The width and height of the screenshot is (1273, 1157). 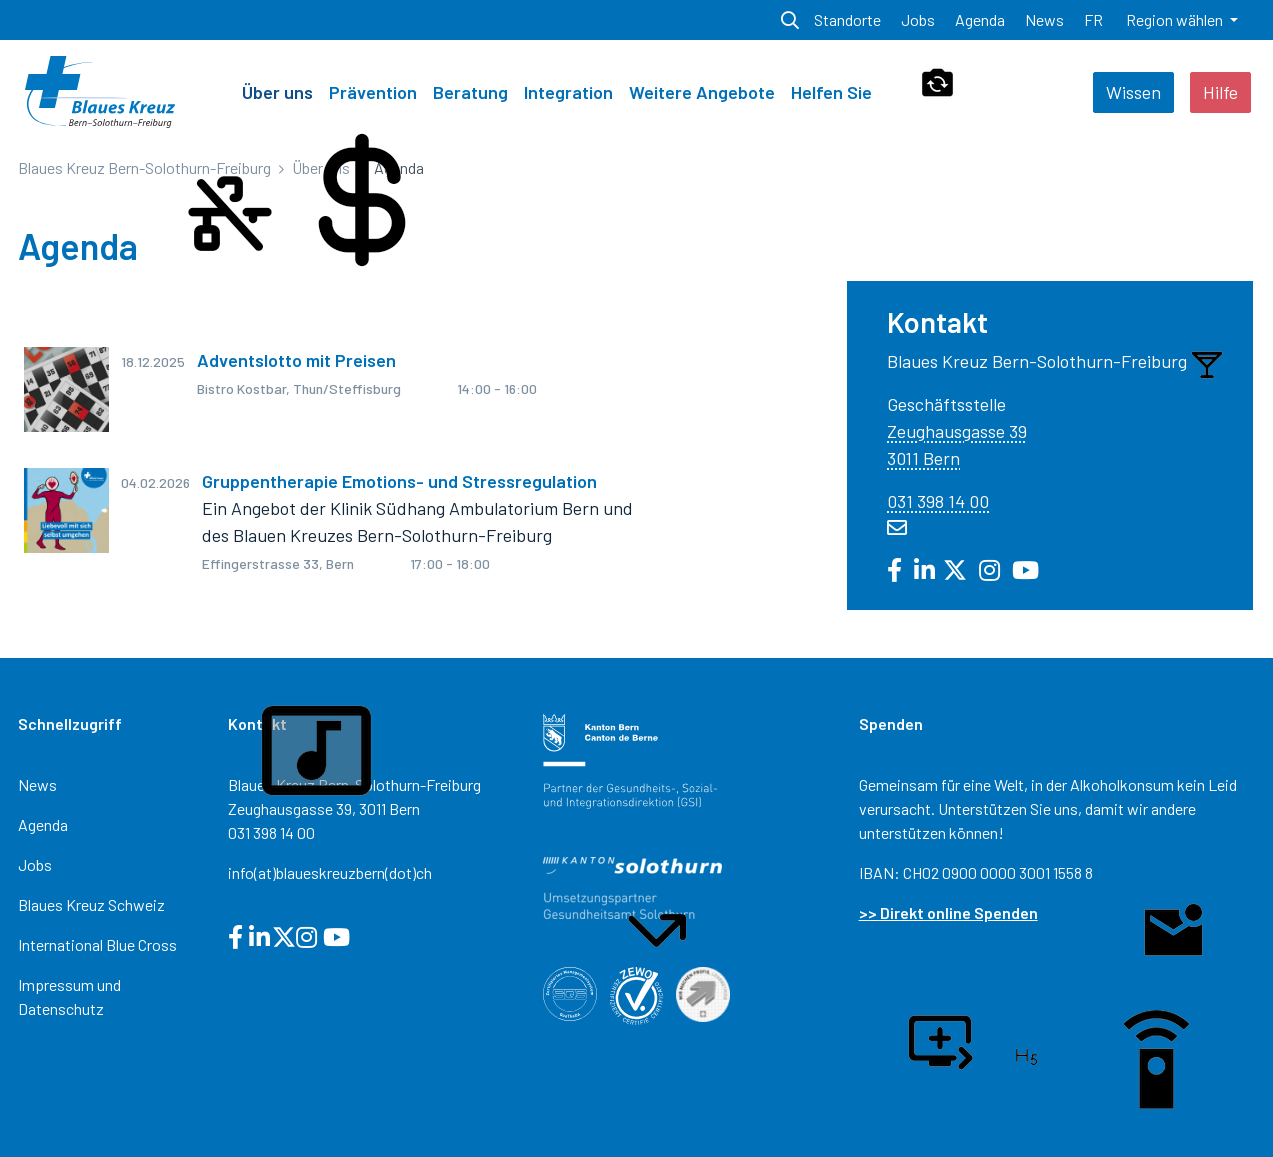 What do you see at coordinates (940, 1041) in the screenshot?
I see `add current item to play next in queue` at bounding box center [940, 1041].